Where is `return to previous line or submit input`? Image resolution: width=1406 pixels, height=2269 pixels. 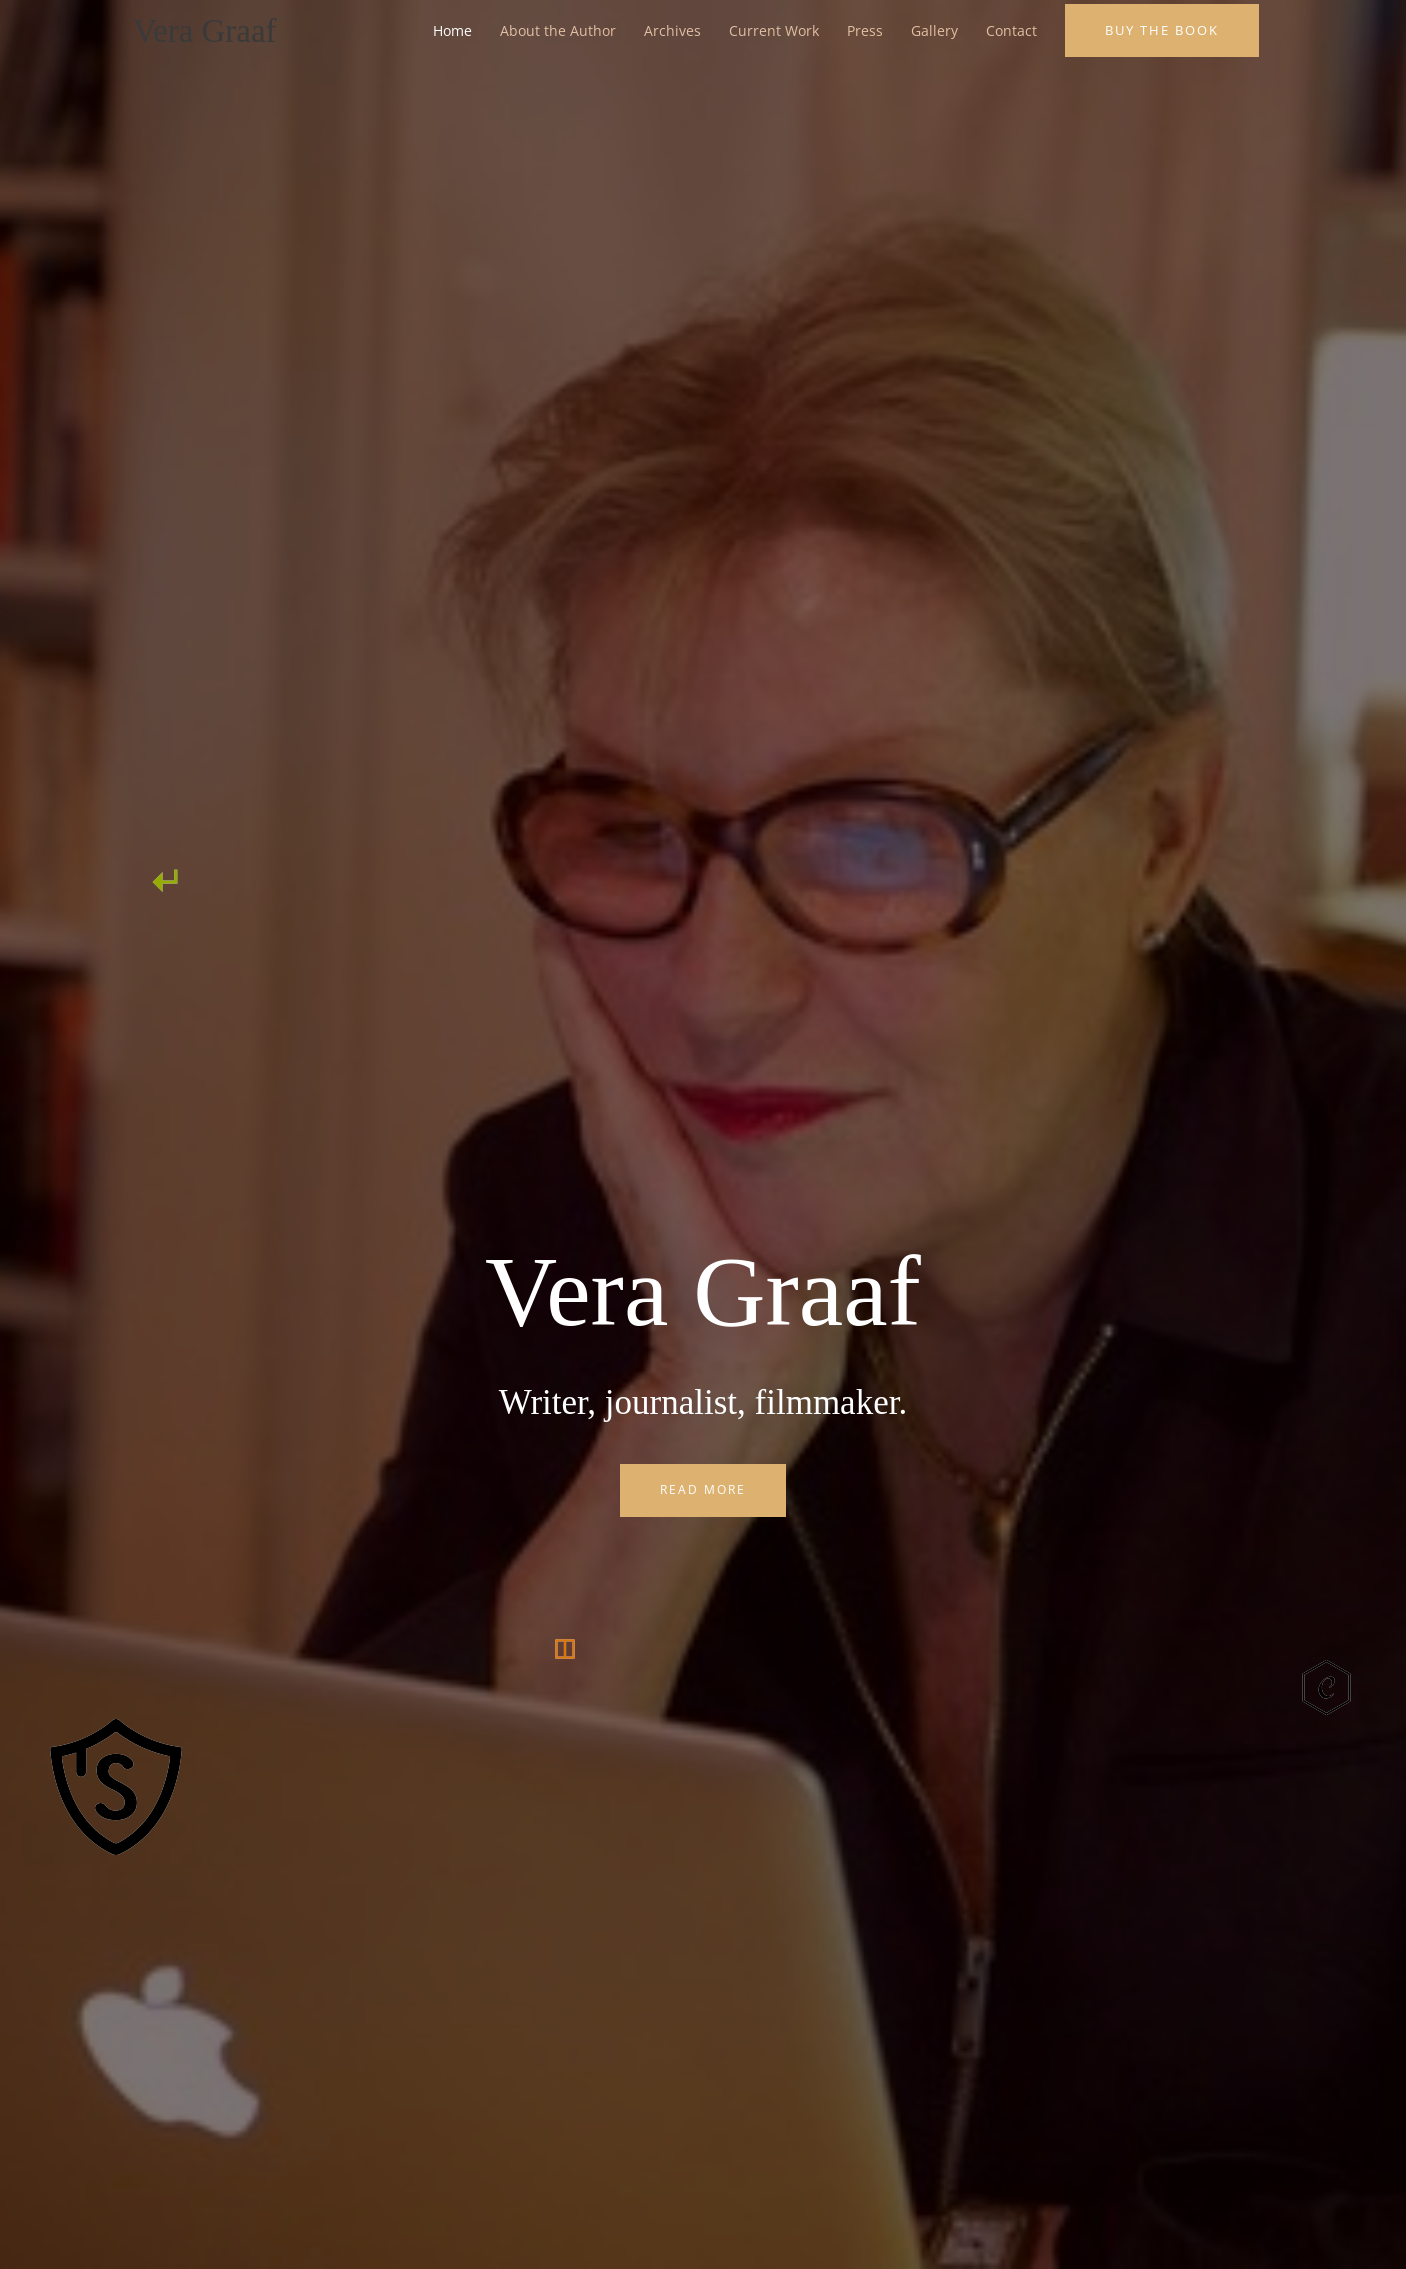
return to previous line or submit input is located at coordinates (166, 880).